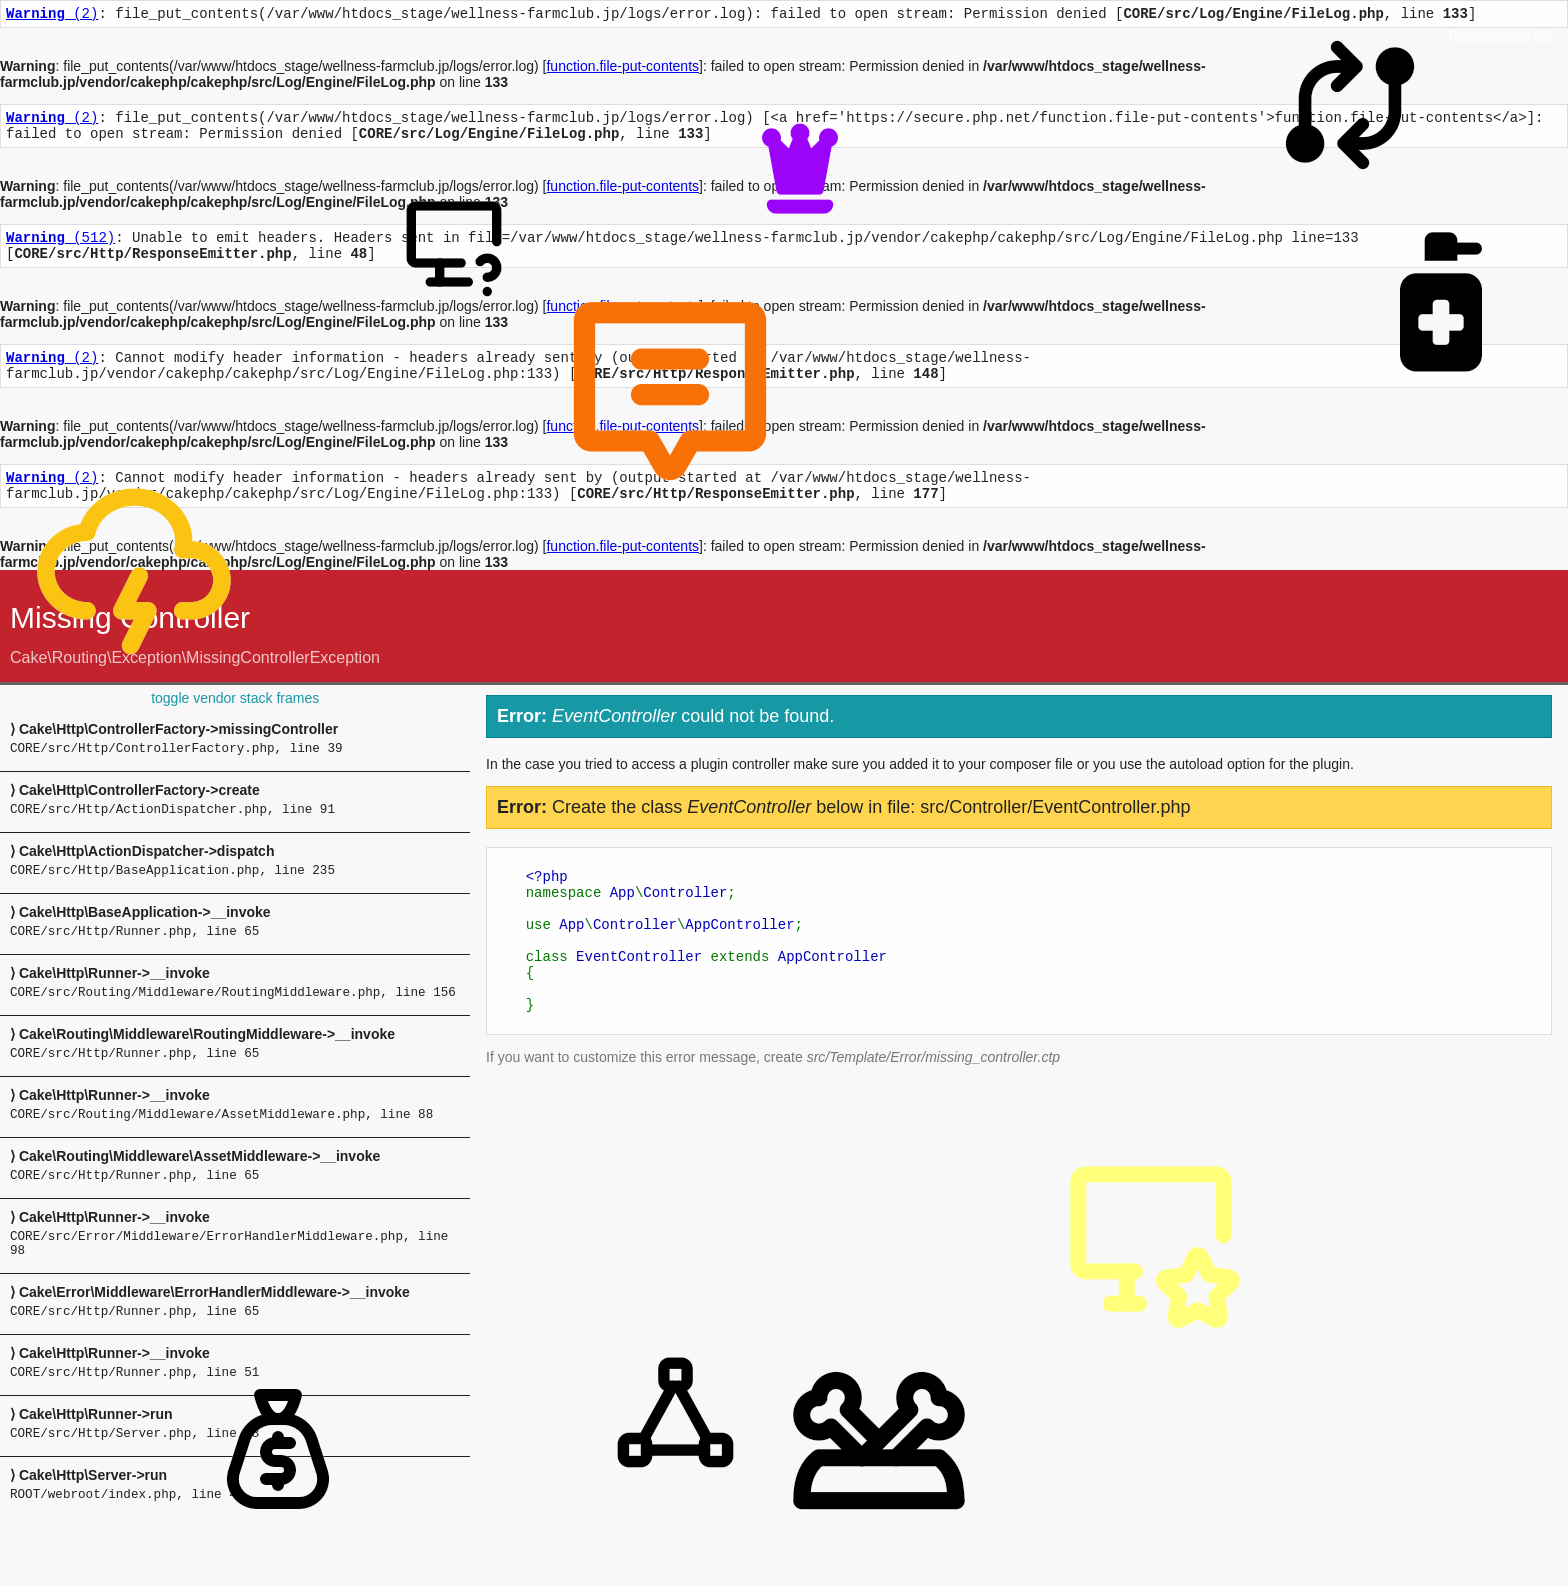  Describe the element at coordinates (454, 244) in the screenshot. I see `get help with desktop or computer settings` at that location.